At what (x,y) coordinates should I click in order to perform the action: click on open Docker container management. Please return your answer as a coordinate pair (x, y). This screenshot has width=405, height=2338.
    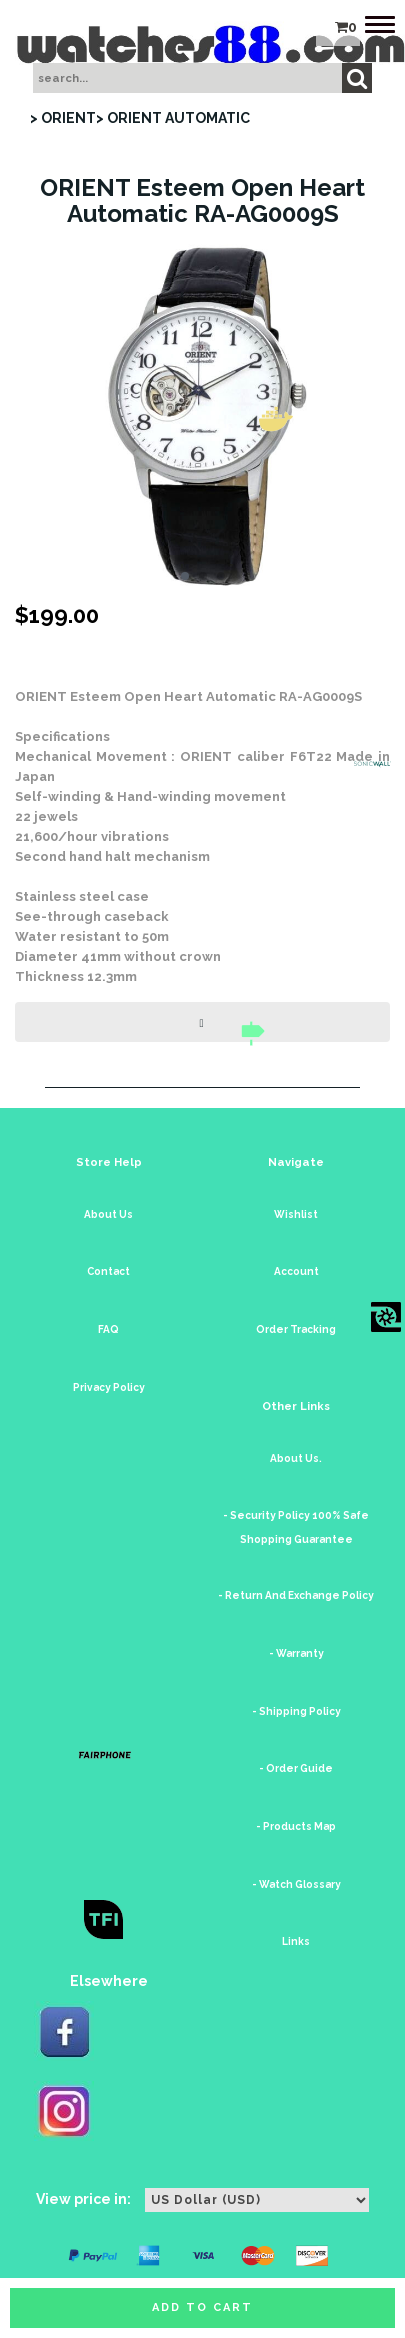
    Looking at the image, I should click on (276, 419).